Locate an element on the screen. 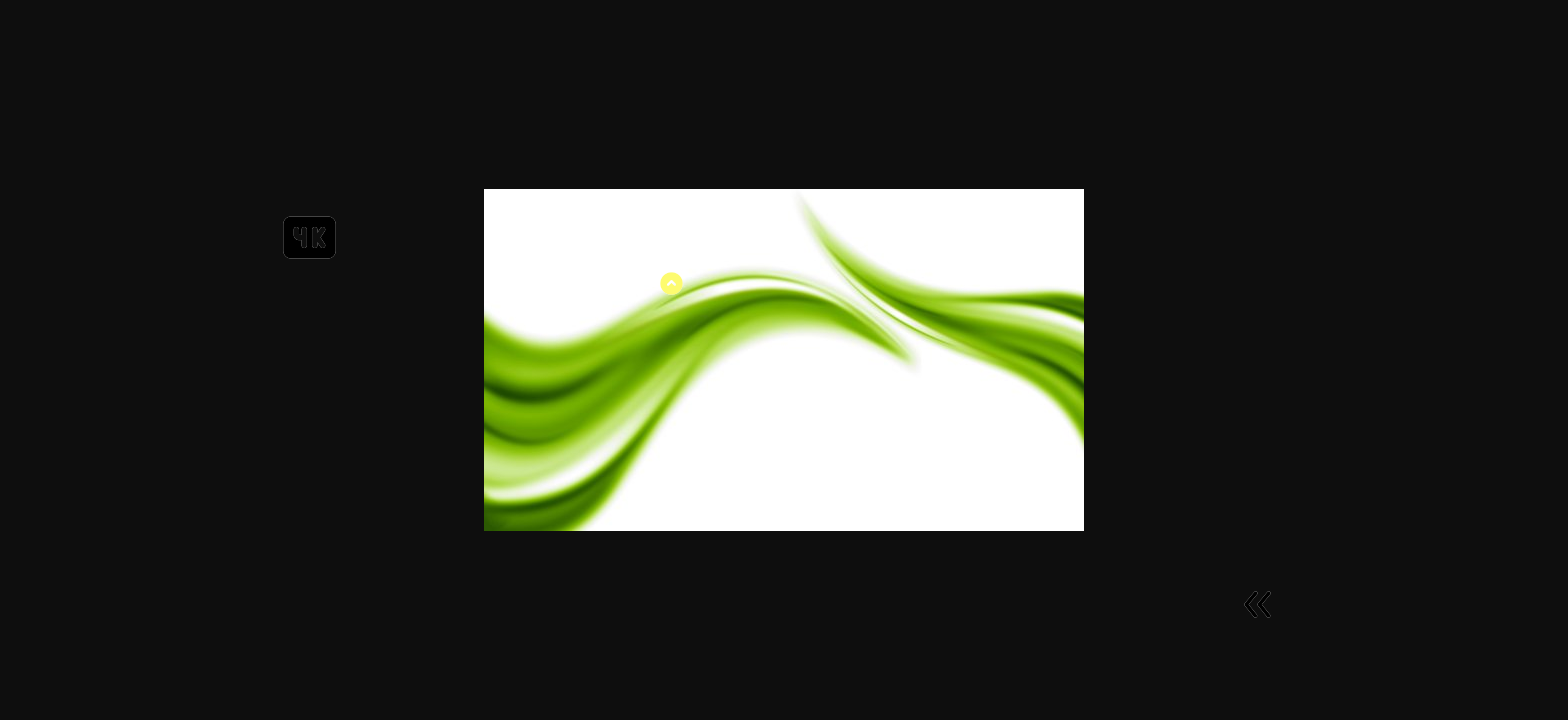  scroll to top of page is located at coordinates (671, 283).